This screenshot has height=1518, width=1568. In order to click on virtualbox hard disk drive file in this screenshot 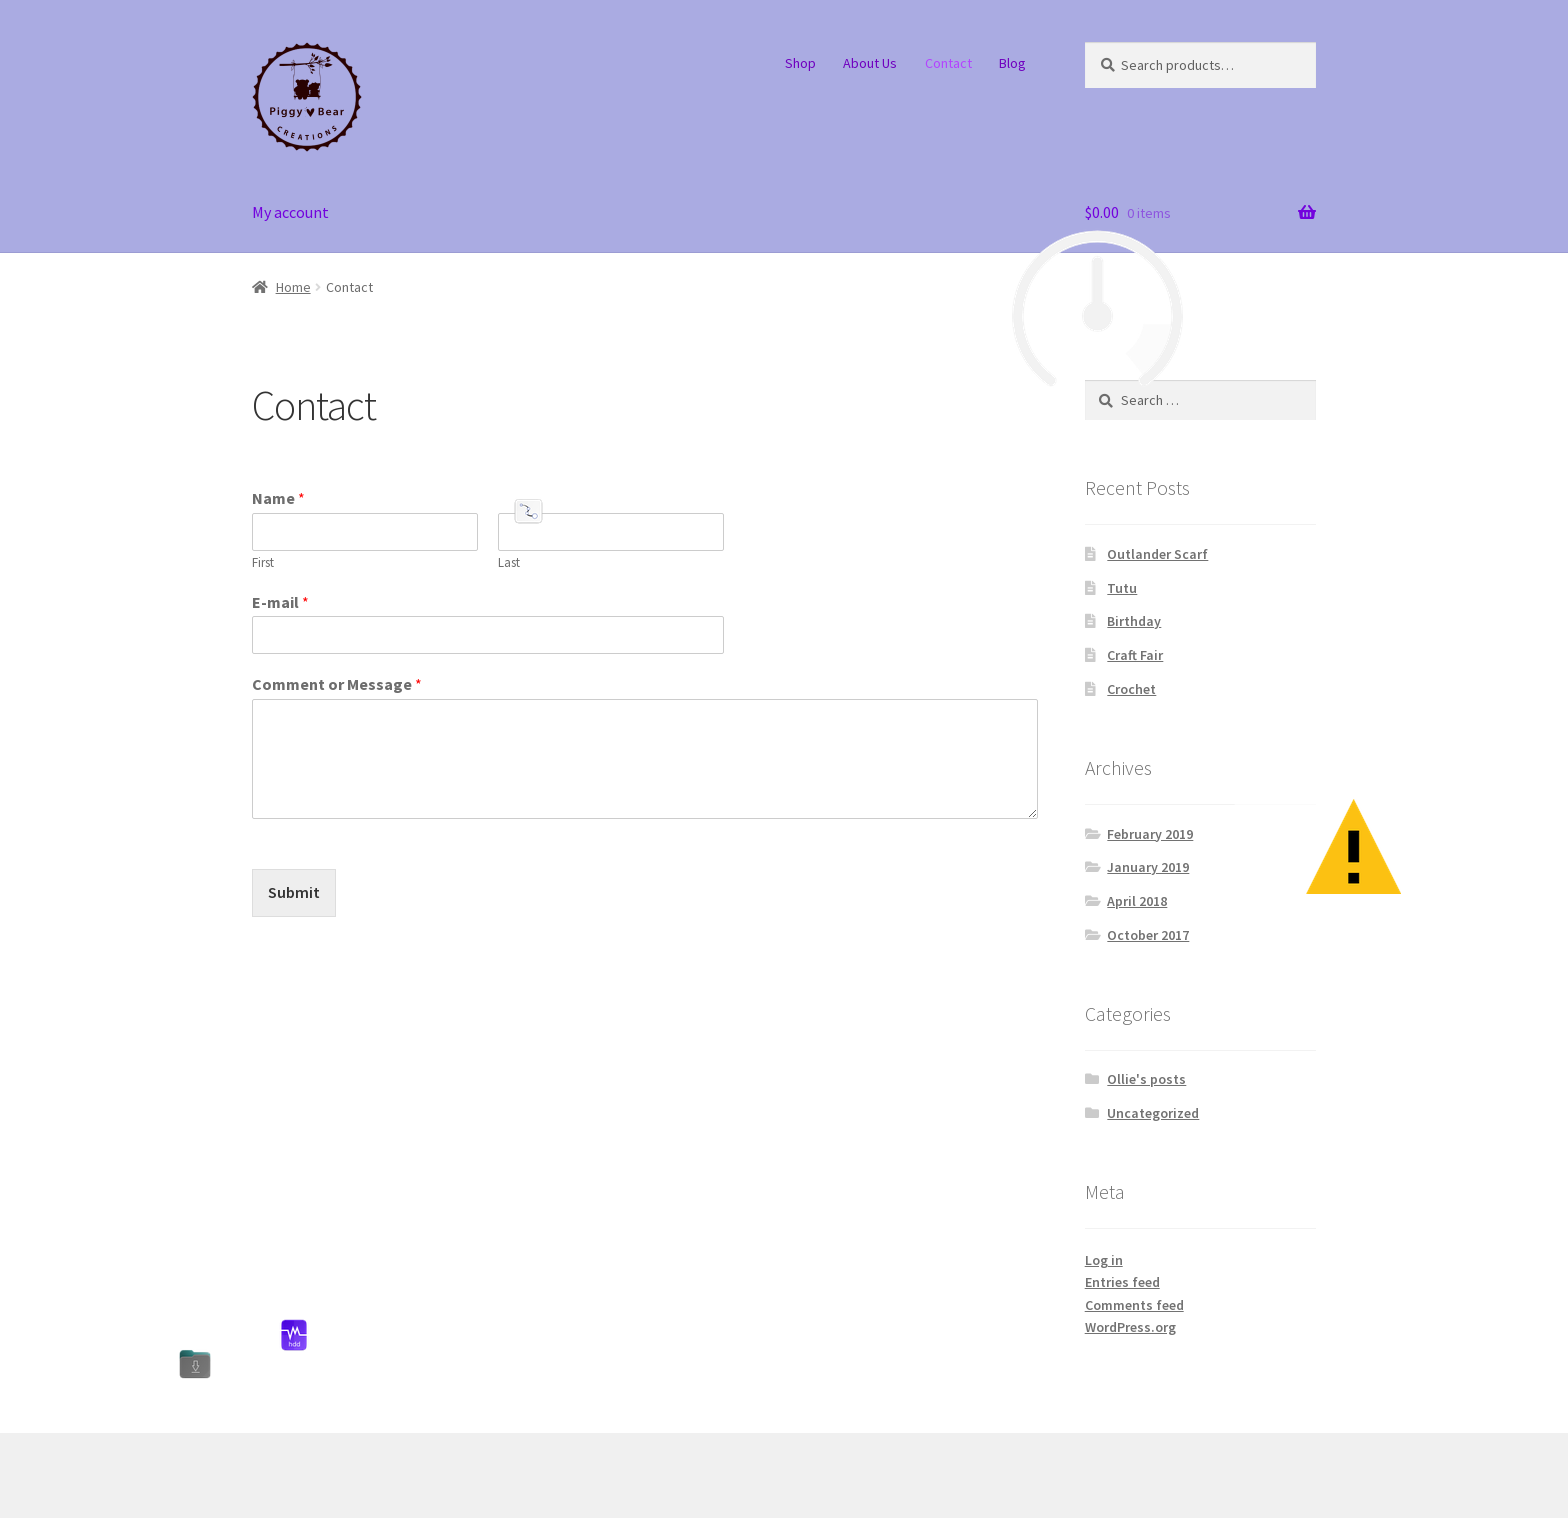, I will do `click(294, 1335)`.